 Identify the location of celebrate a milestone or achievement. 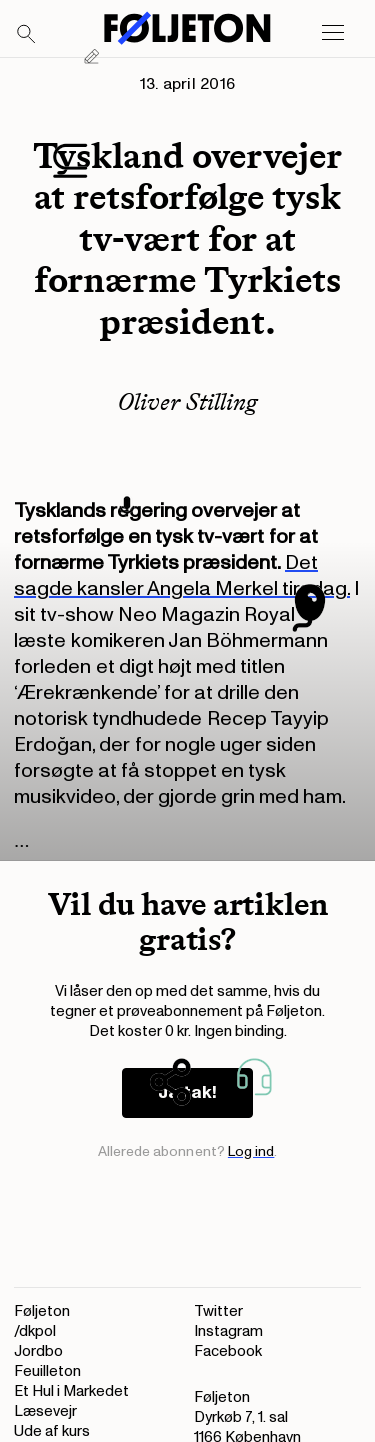
(310, 608).